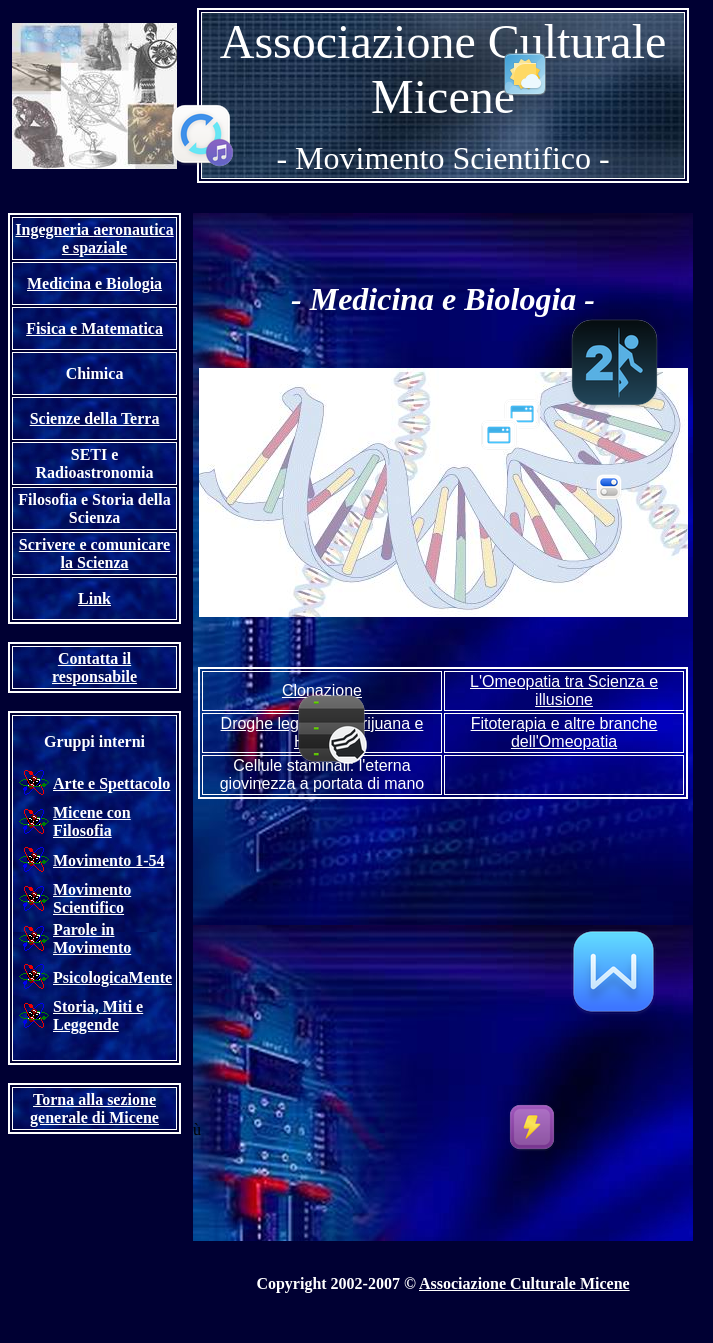 The image size is (713, 1343). What do you see at coordinates (201, 134) in the screenshot?
I see `convert audio or video files to different formats` at bounding box center [201, 134].